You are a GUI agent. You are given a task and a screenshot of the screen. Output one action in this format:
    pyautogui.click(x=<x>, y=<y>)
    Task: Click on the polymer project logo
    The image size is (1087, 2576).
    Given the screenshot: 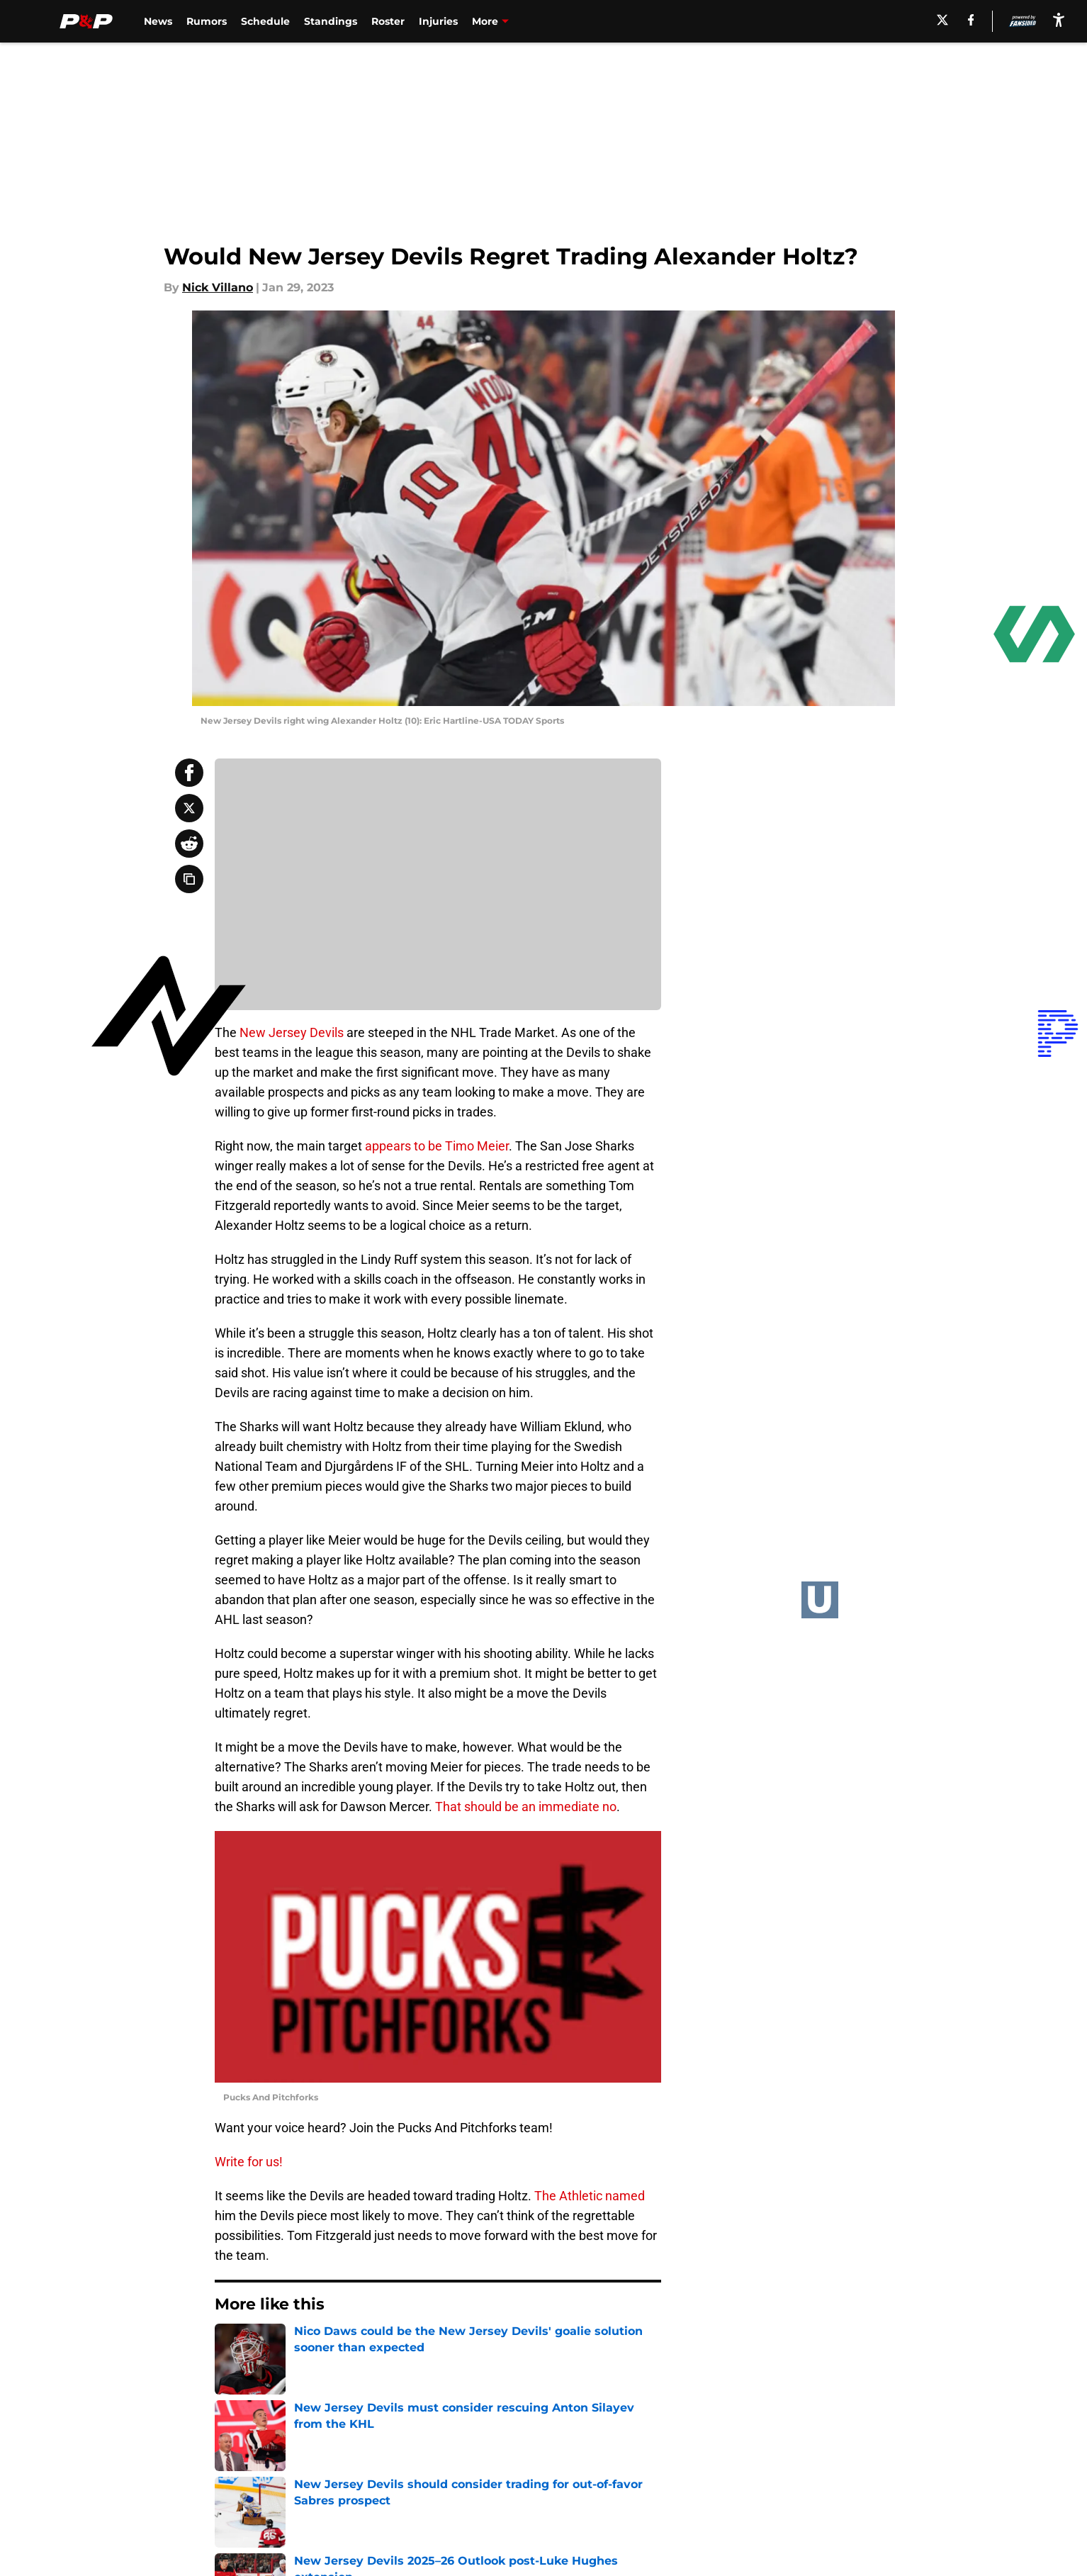 What is the action you would take?
    pyautogui.click(x=1034, y=634)
    